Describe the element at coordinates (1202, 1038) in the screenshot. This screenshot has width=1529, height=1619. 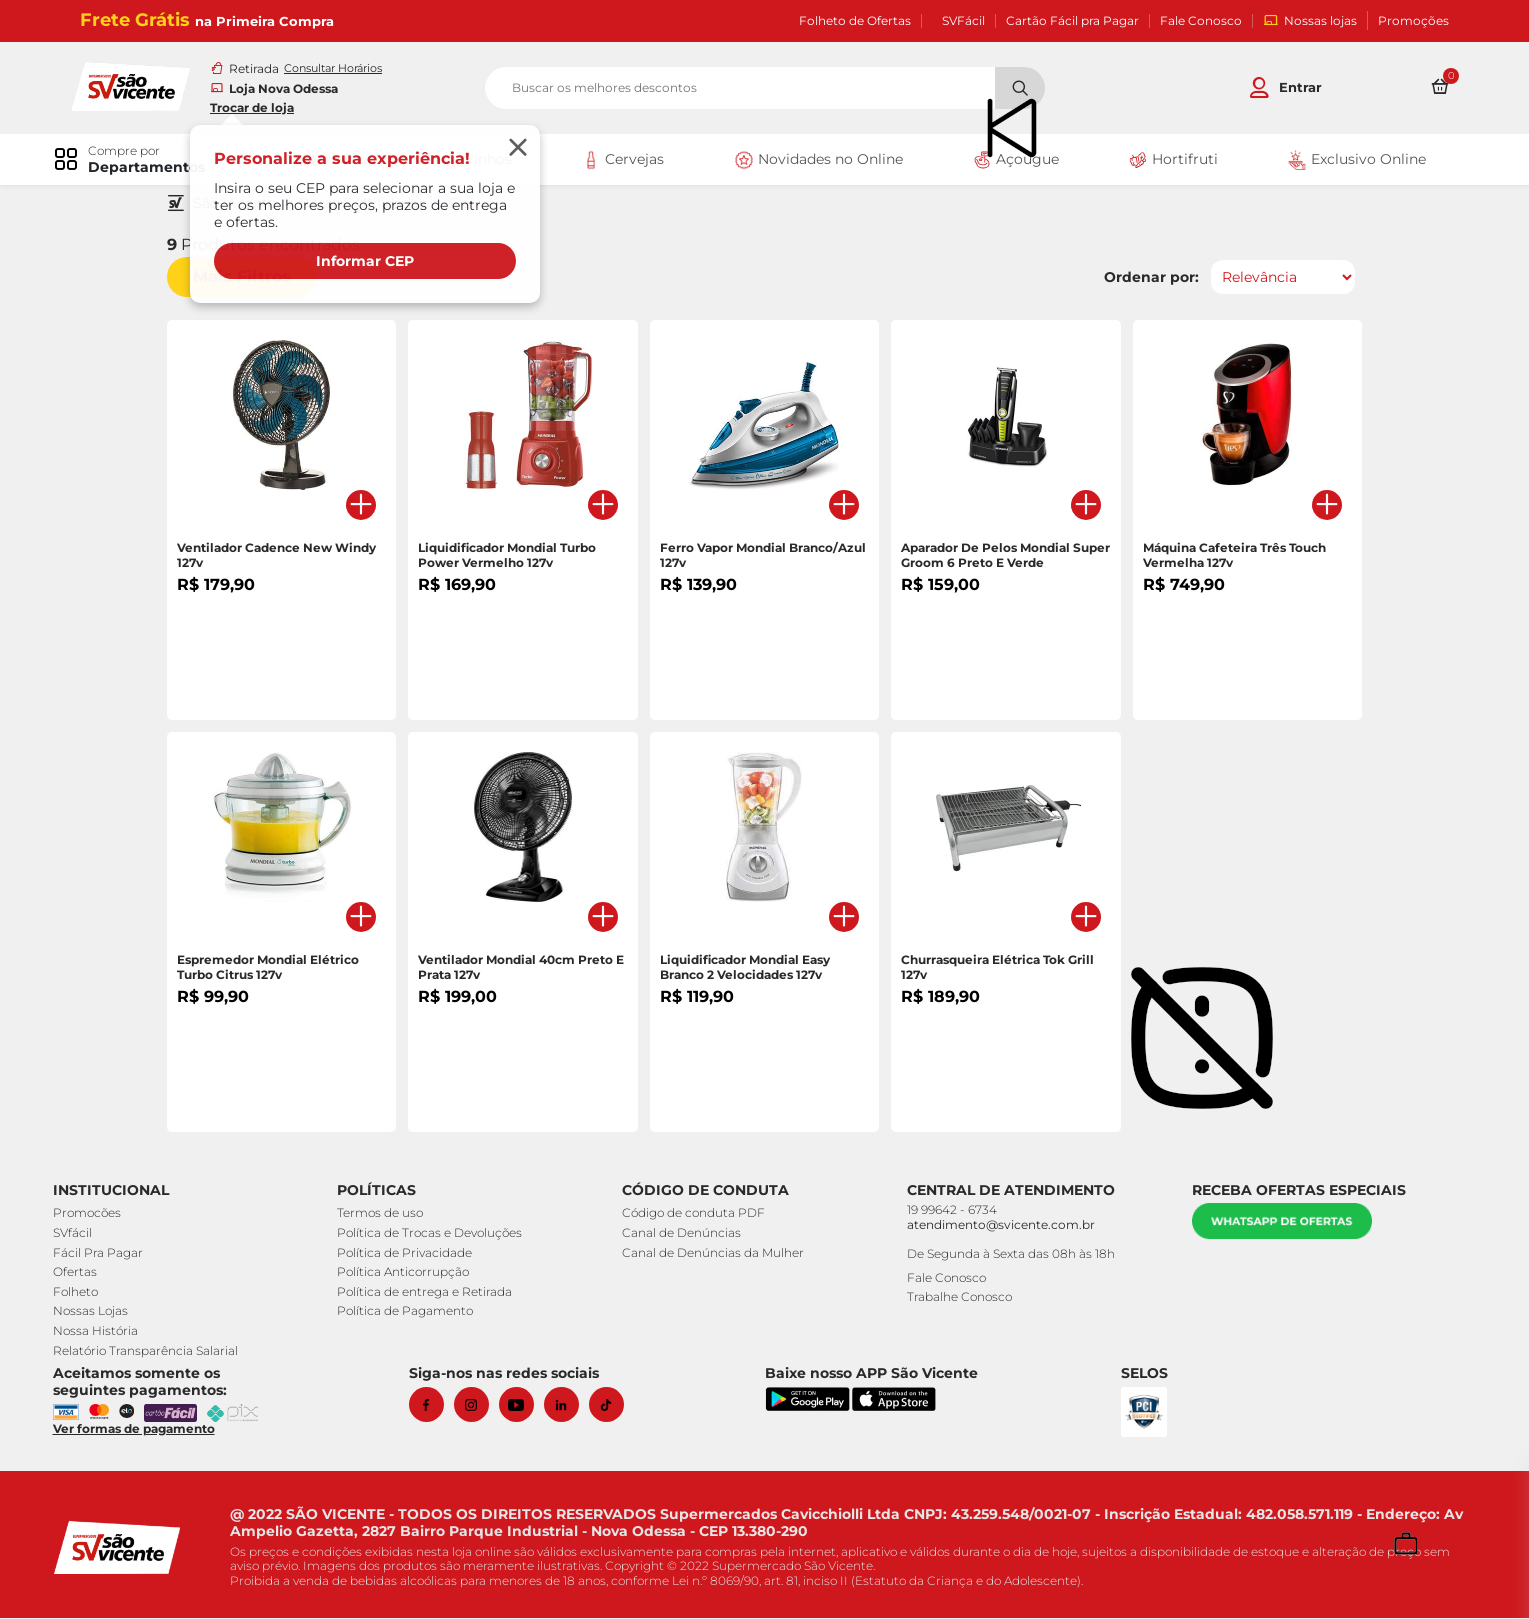
I see `disable or mute alert notifications` at that location.